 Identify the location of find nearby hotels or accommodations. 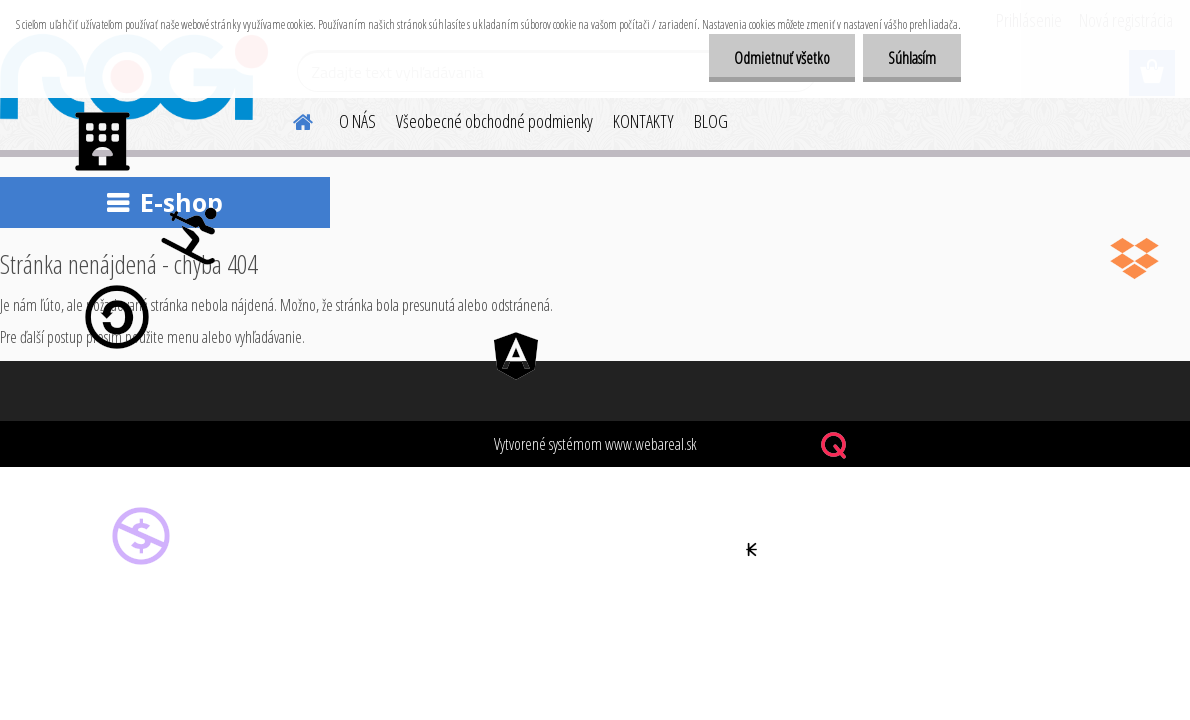
(102, 141).